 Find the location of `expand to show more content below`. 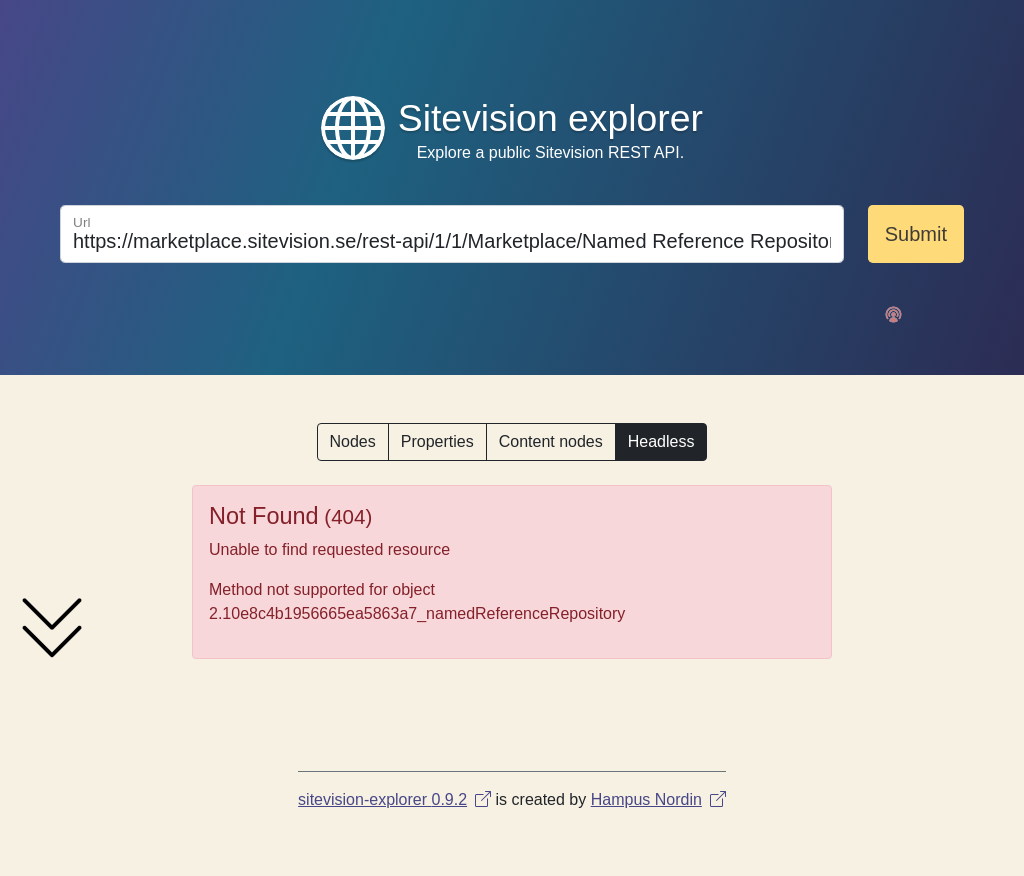

expand to show more content below is located at coordinates (52, 625).